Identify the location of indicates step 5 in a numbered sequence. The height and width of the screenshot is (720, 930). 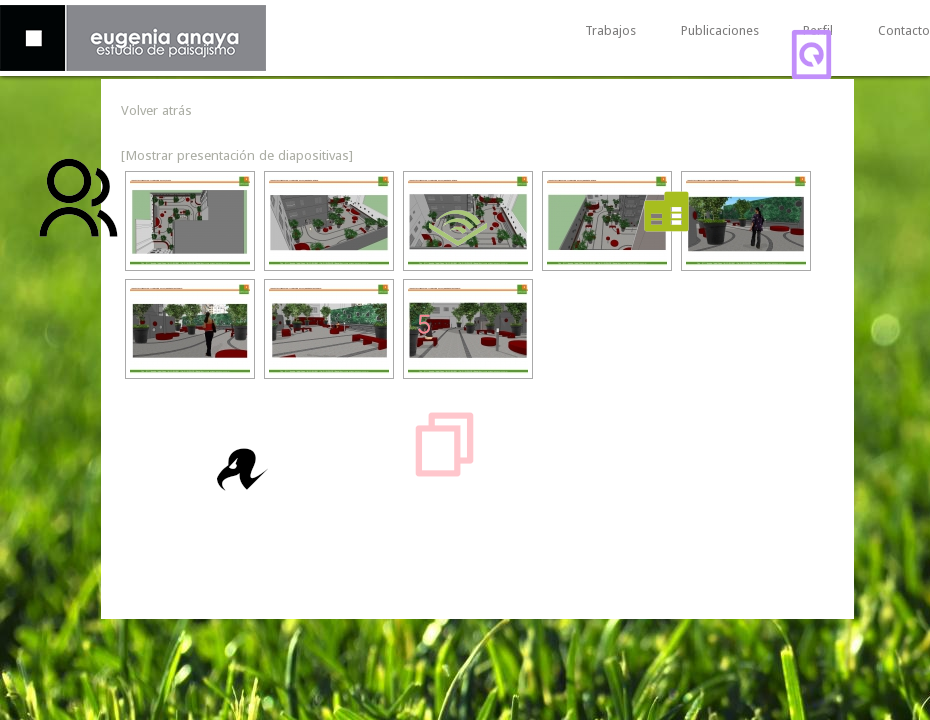
(424, 324).